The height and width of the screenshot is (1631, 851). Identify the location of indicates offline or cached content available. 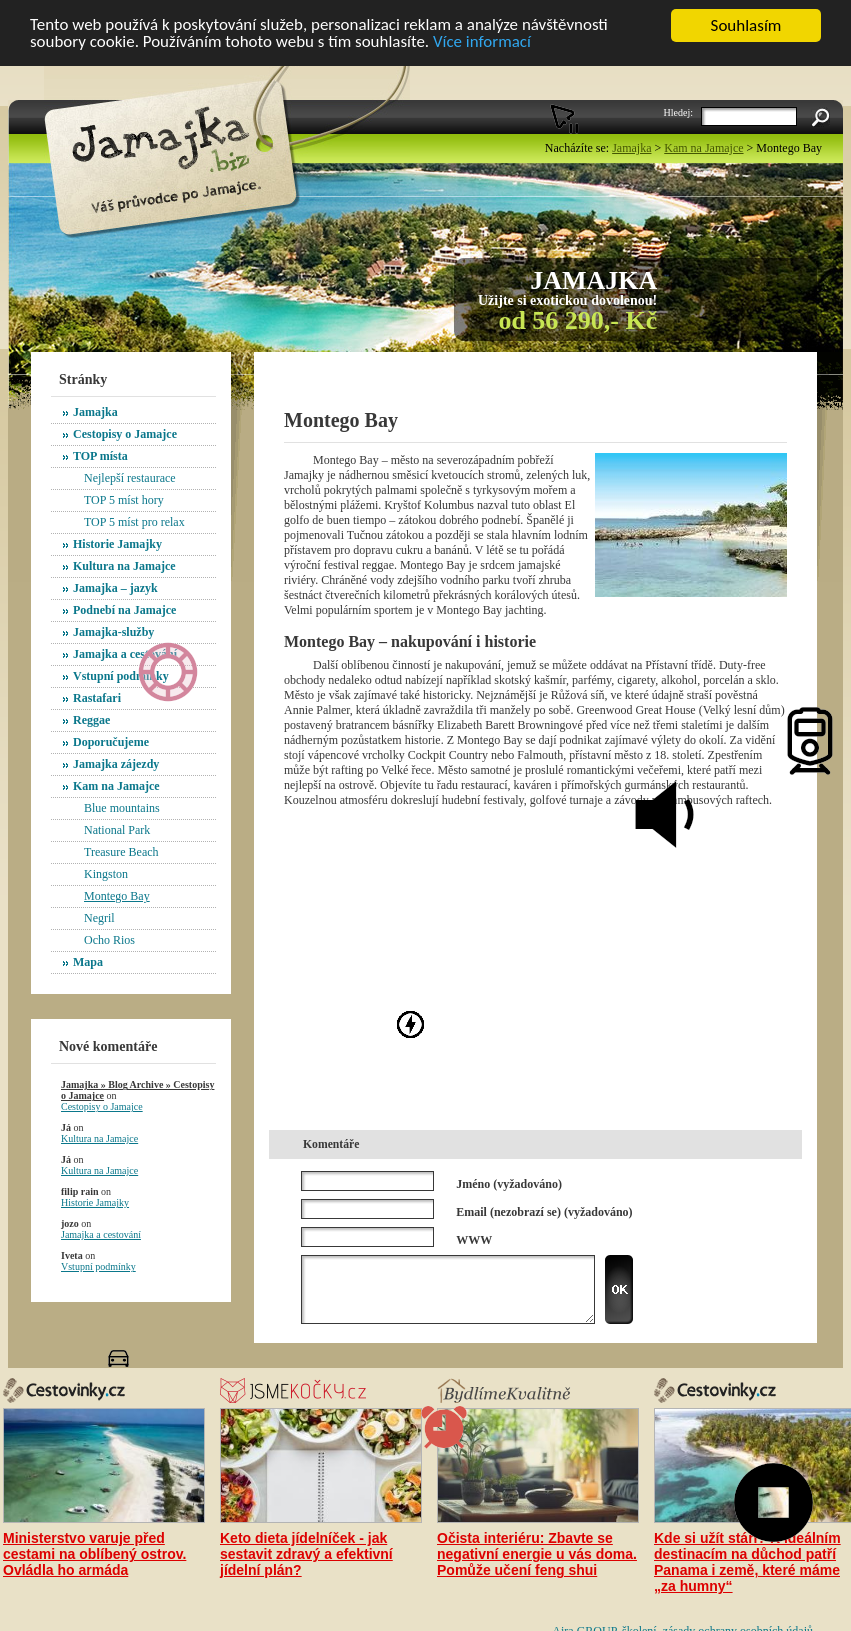
(410, 1024).